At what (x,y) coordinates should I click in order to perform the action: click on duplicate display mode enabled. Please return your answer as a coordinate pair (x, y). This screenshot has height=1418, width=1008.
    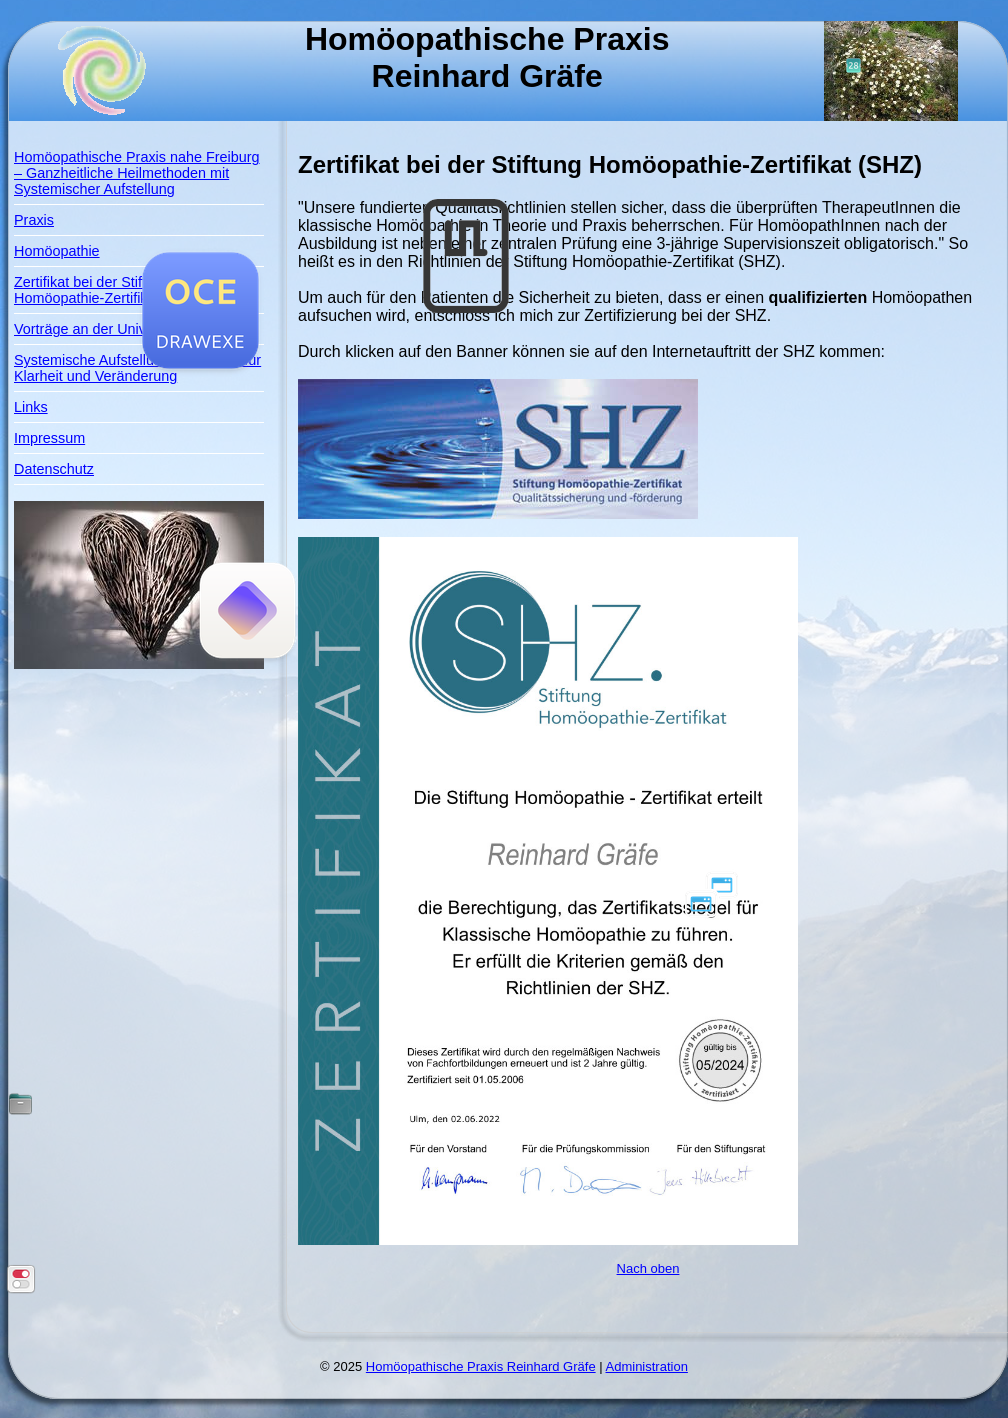
    Looking at the image, I should click on (711, 894).